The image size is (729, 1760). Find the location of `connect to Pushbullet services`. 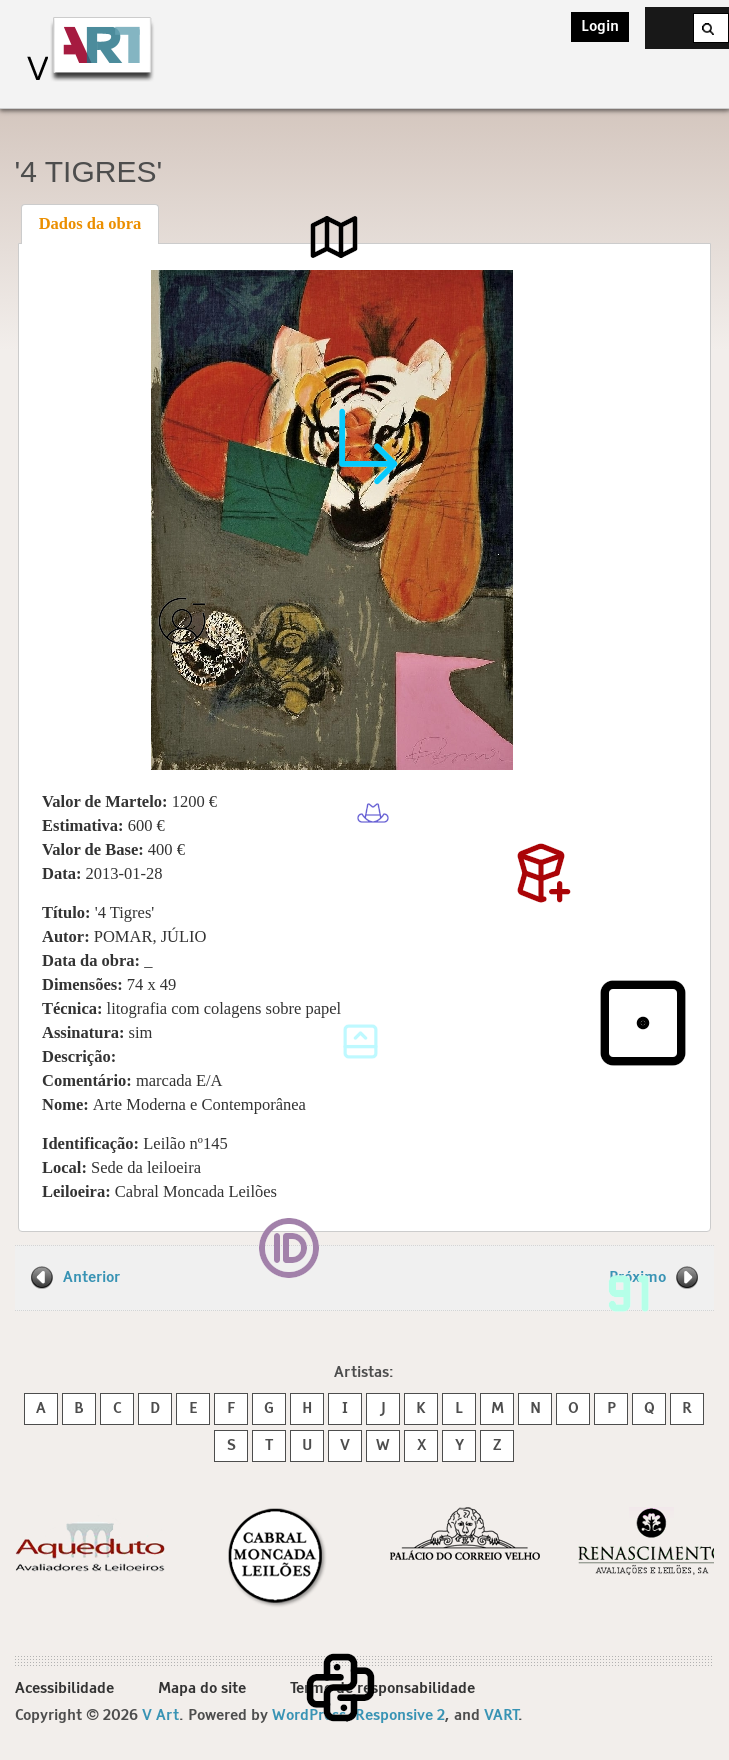

connect to Pushbullet services is located at coordinates (289, 1248).